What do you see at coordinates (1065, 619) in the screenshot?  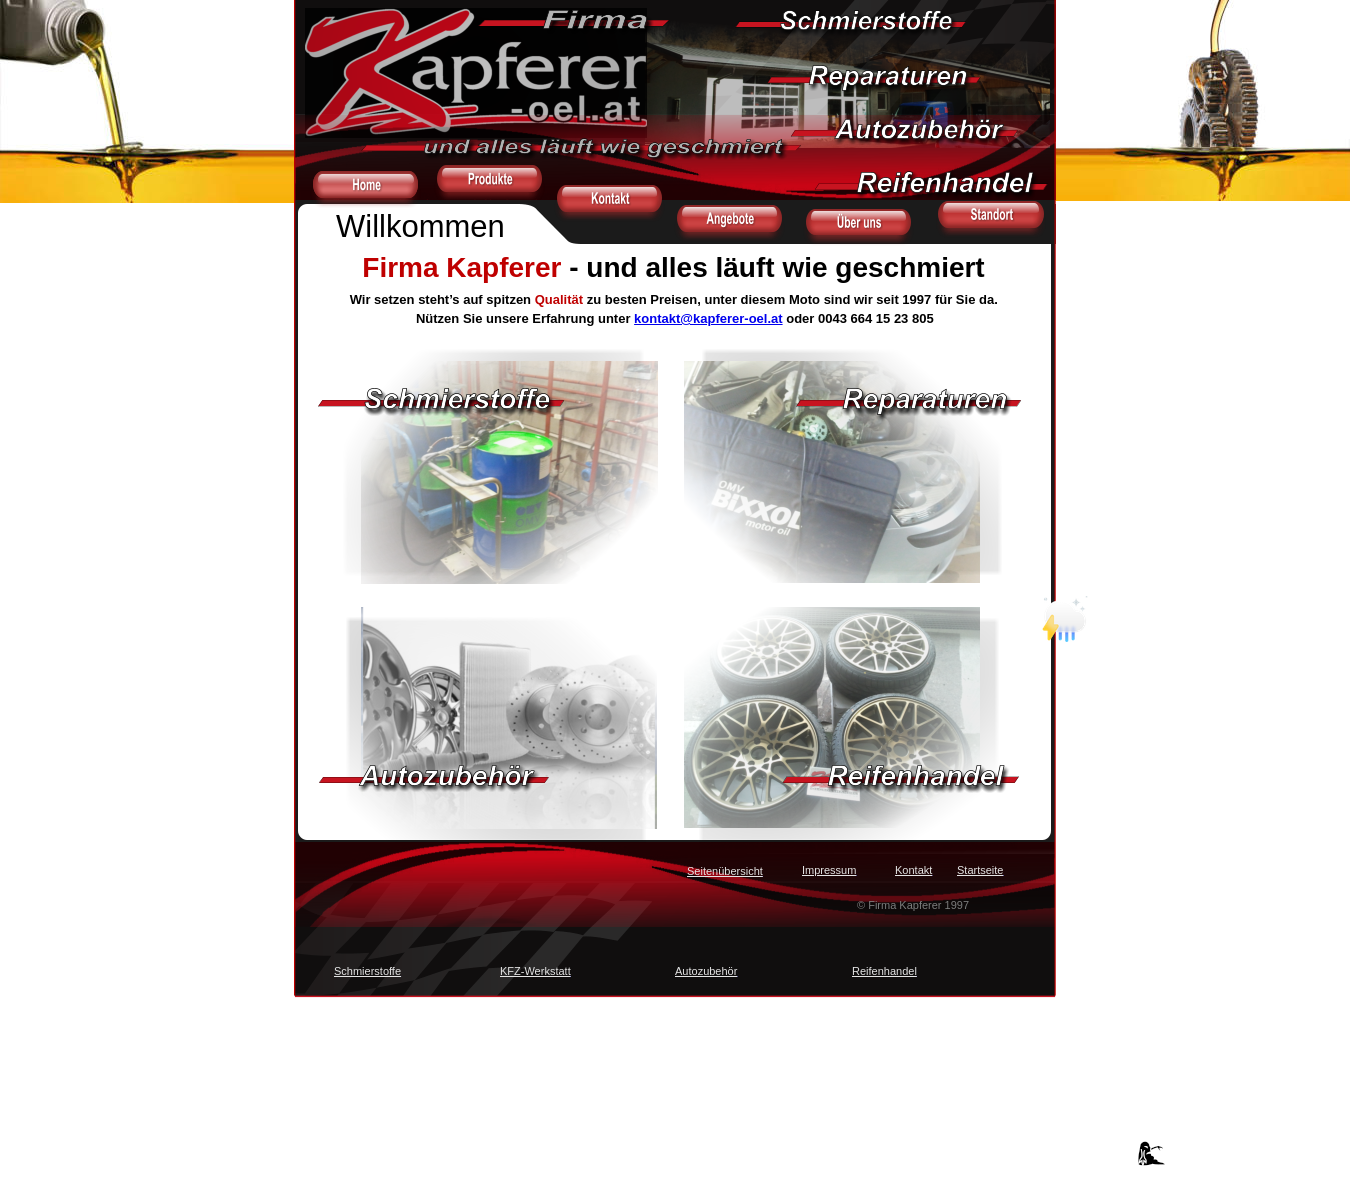 I see `indicates nighttime thunderstorm conditions` at bounding box center [1065, 619].